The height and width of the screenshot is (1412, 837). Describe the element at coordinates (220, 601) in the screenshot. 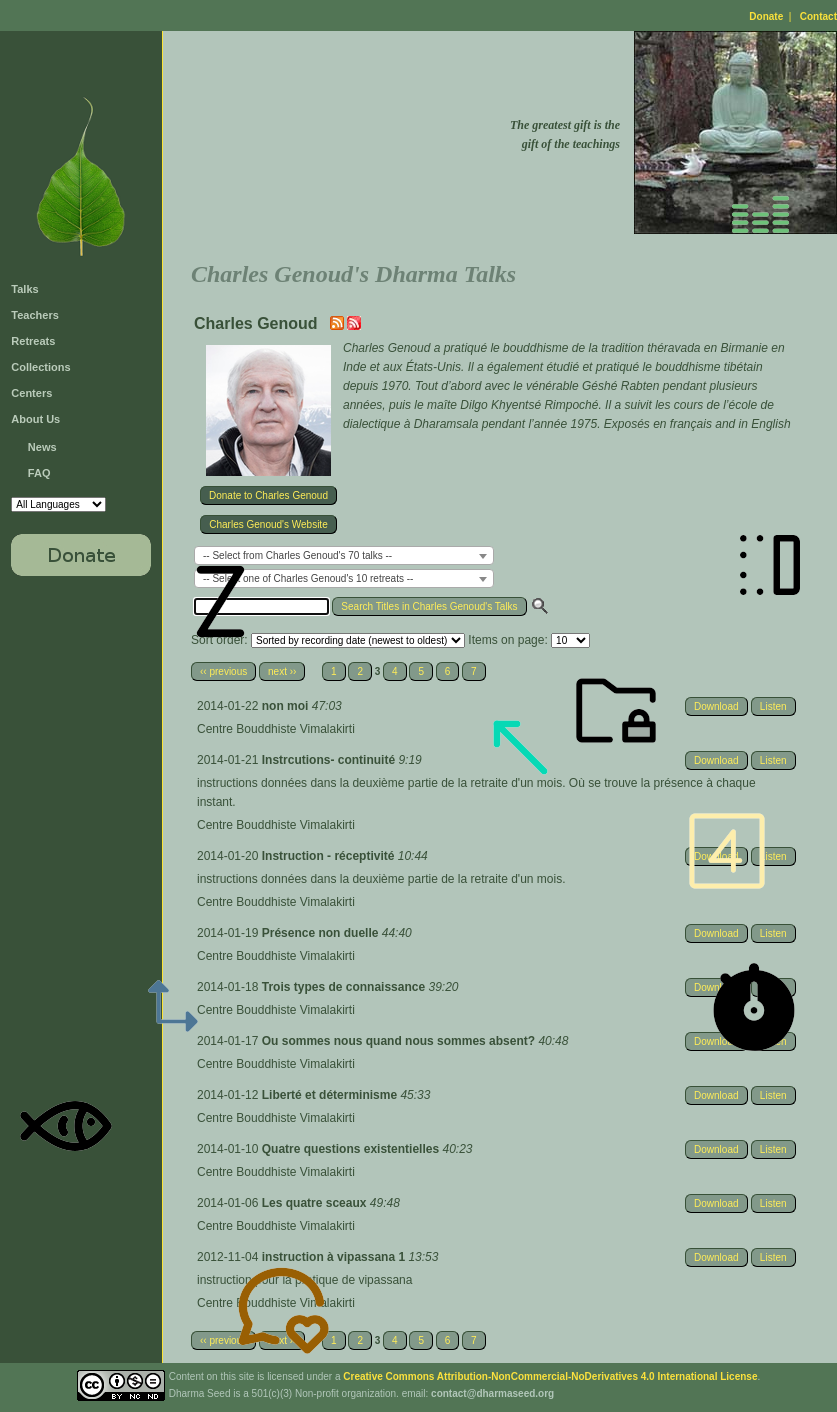

I see `alphabetical sorting option for letter Z` at that location.